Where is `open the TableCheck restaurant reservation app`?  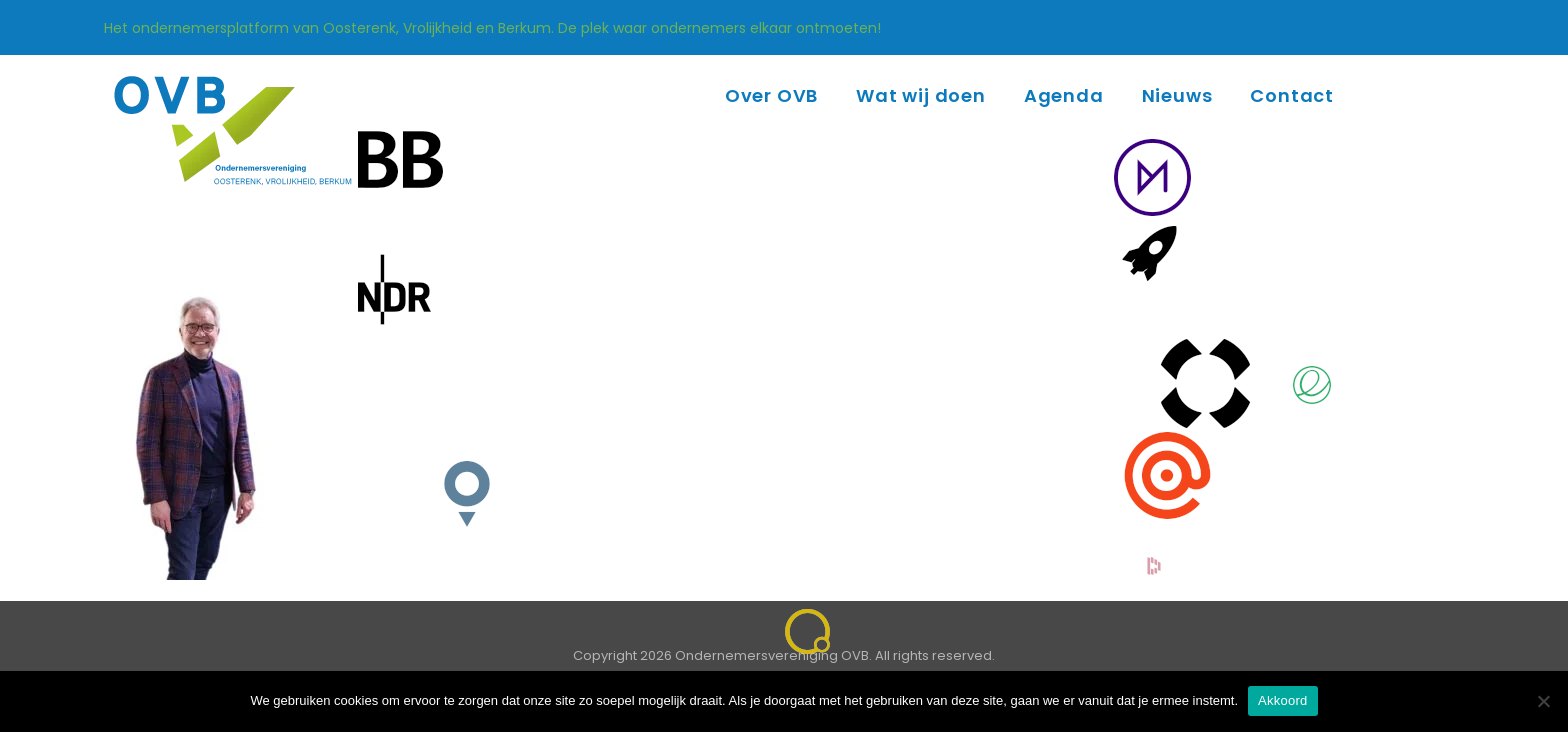 open the TableCheck restaurant reservation app is located at coordinates (1205, 383).